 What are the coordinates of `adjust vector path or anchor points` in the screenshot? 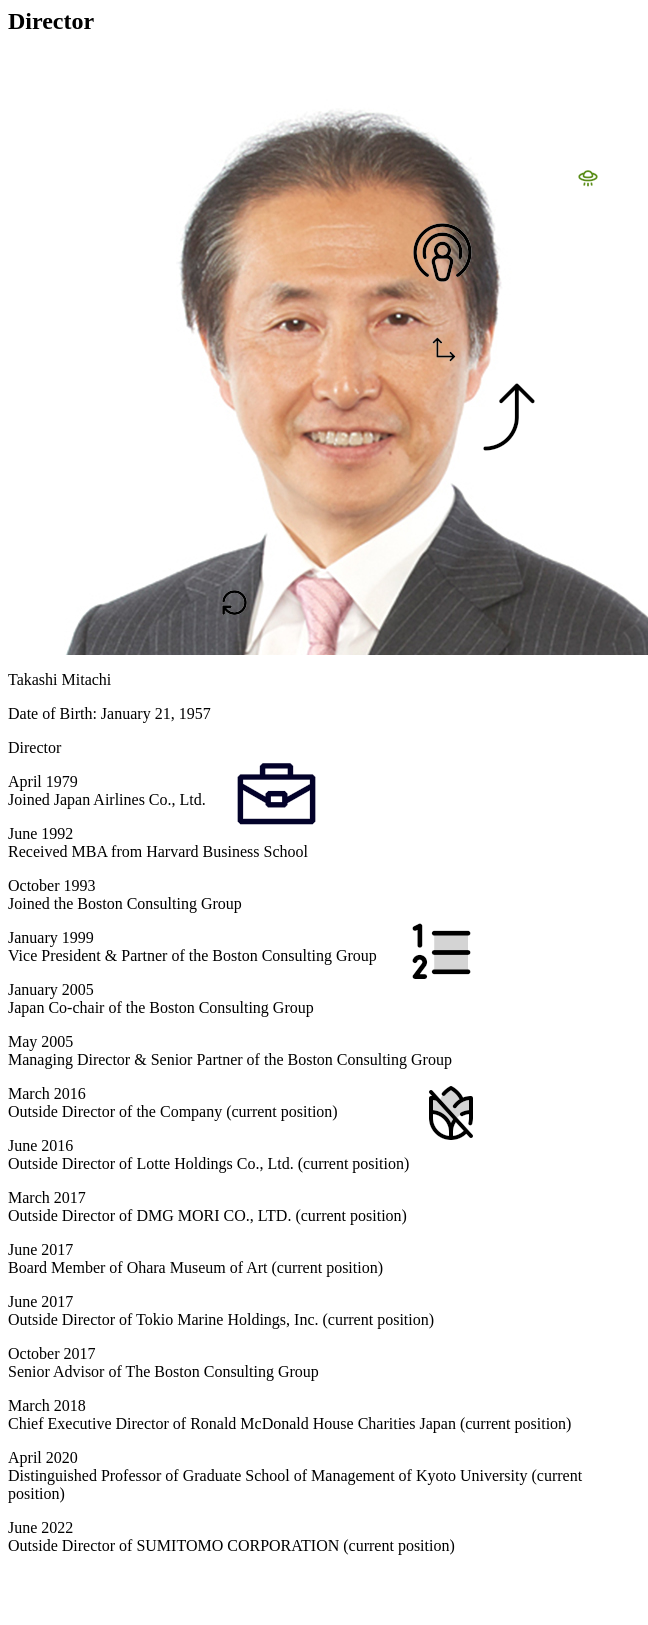 It's located at (443, 349).